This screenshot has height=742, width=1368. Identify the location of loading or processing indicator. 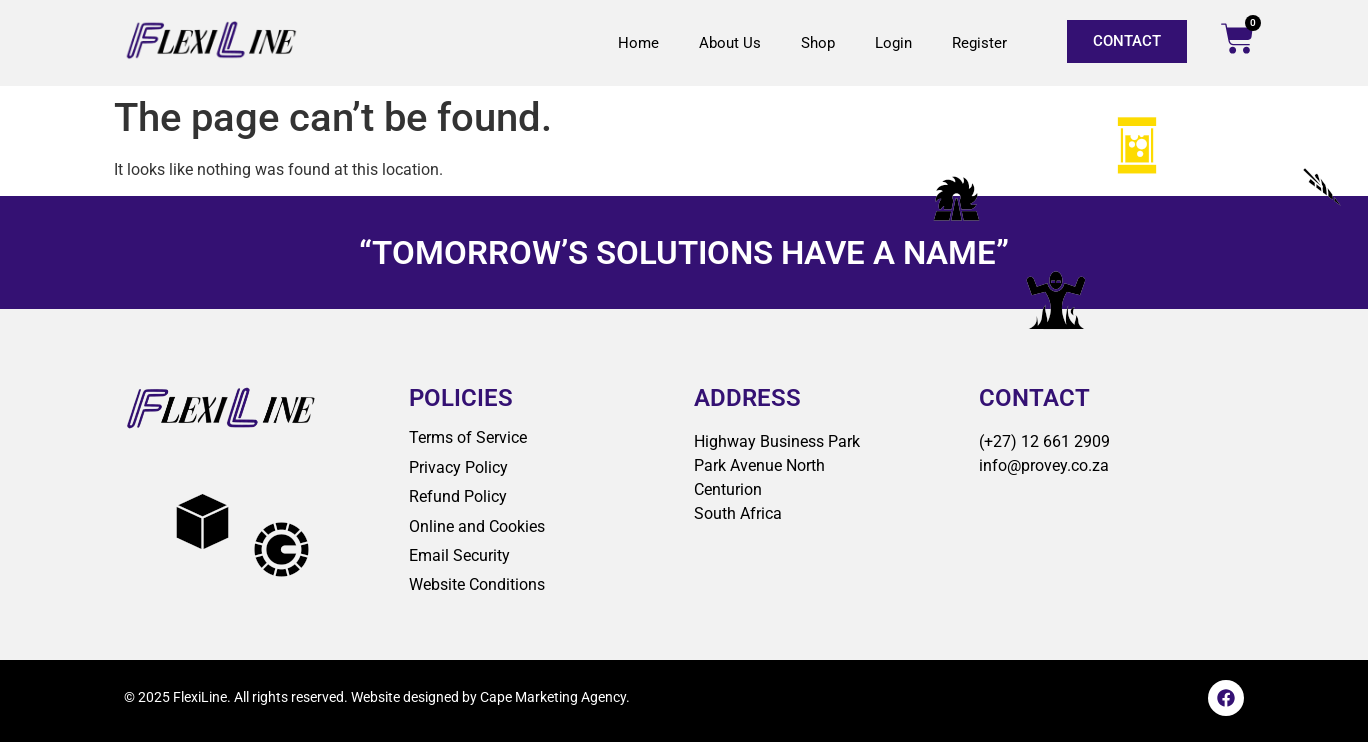
(281, 549).